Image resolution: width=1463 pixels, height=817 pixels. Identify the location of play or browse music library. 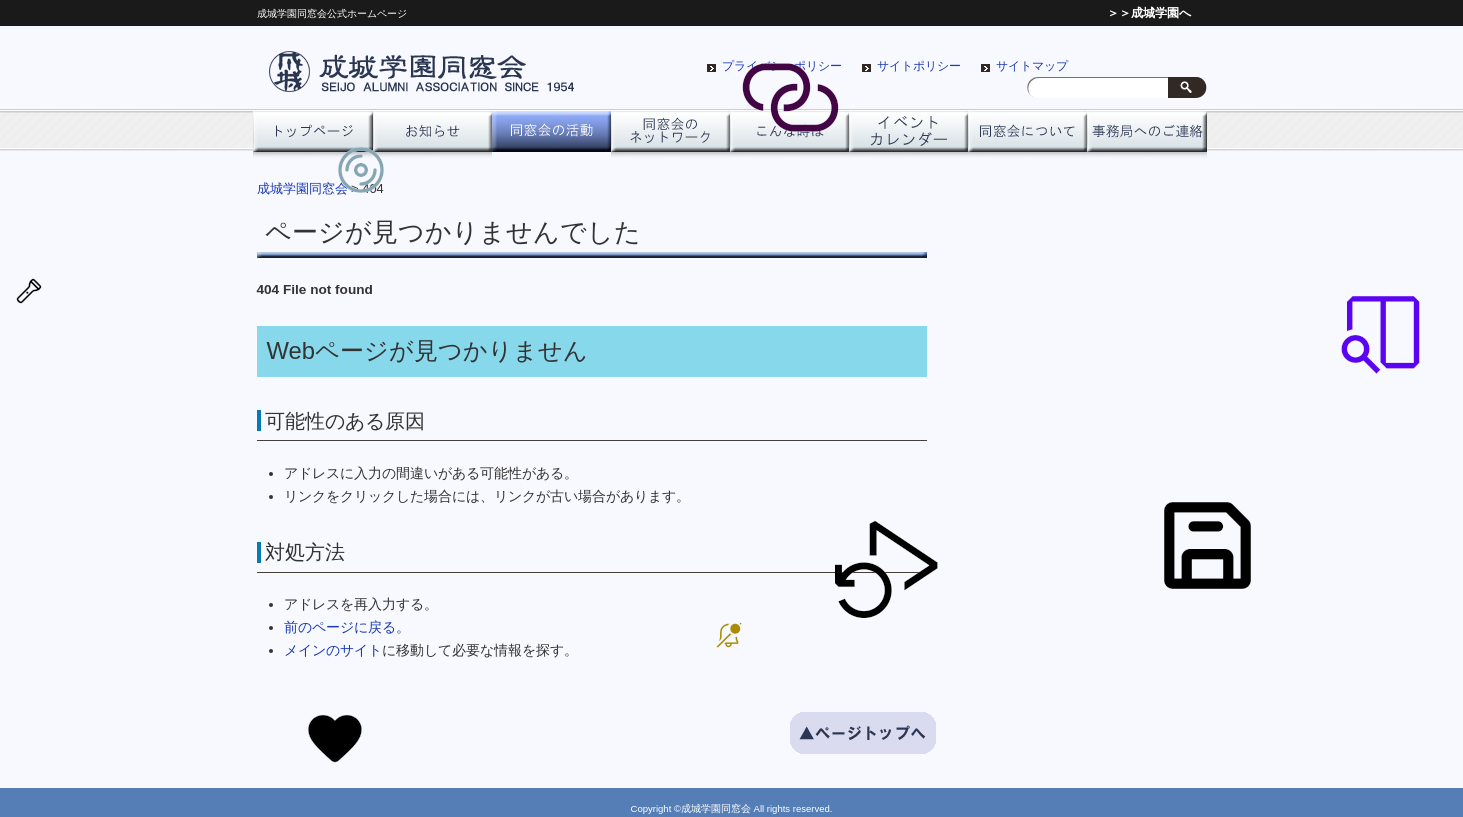
(361, 170).